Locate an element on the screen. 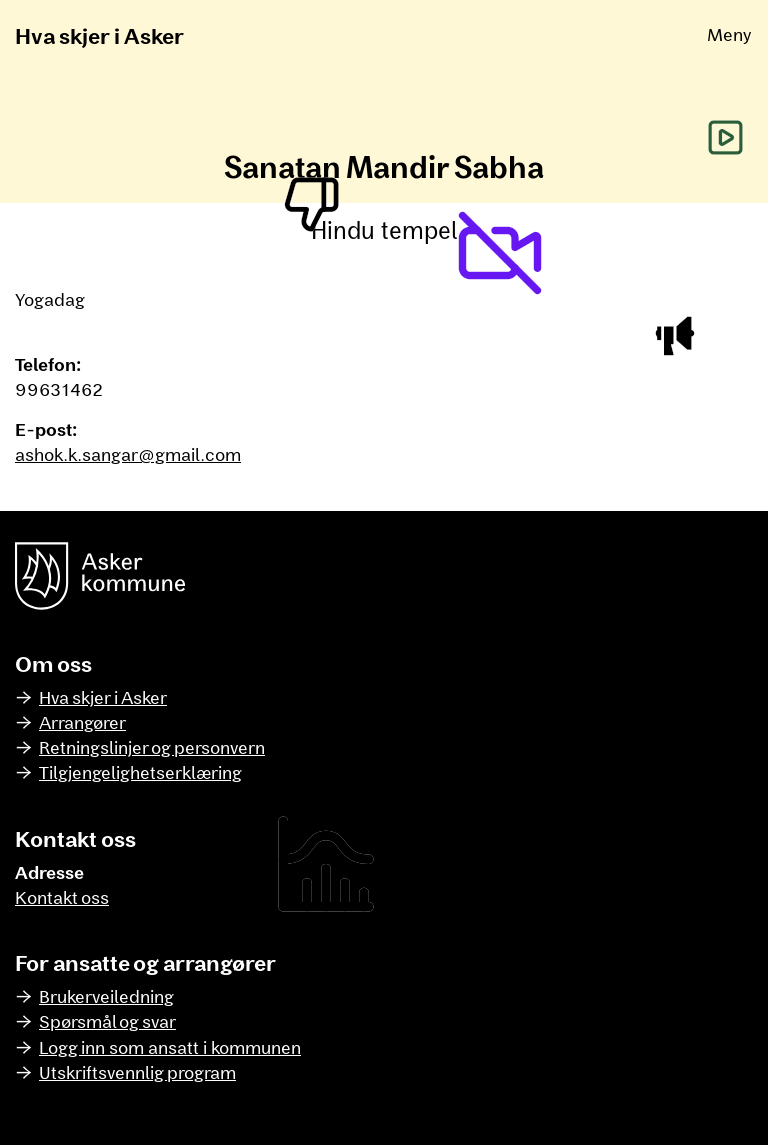  play video or media content is located at coordinates (725, 137).